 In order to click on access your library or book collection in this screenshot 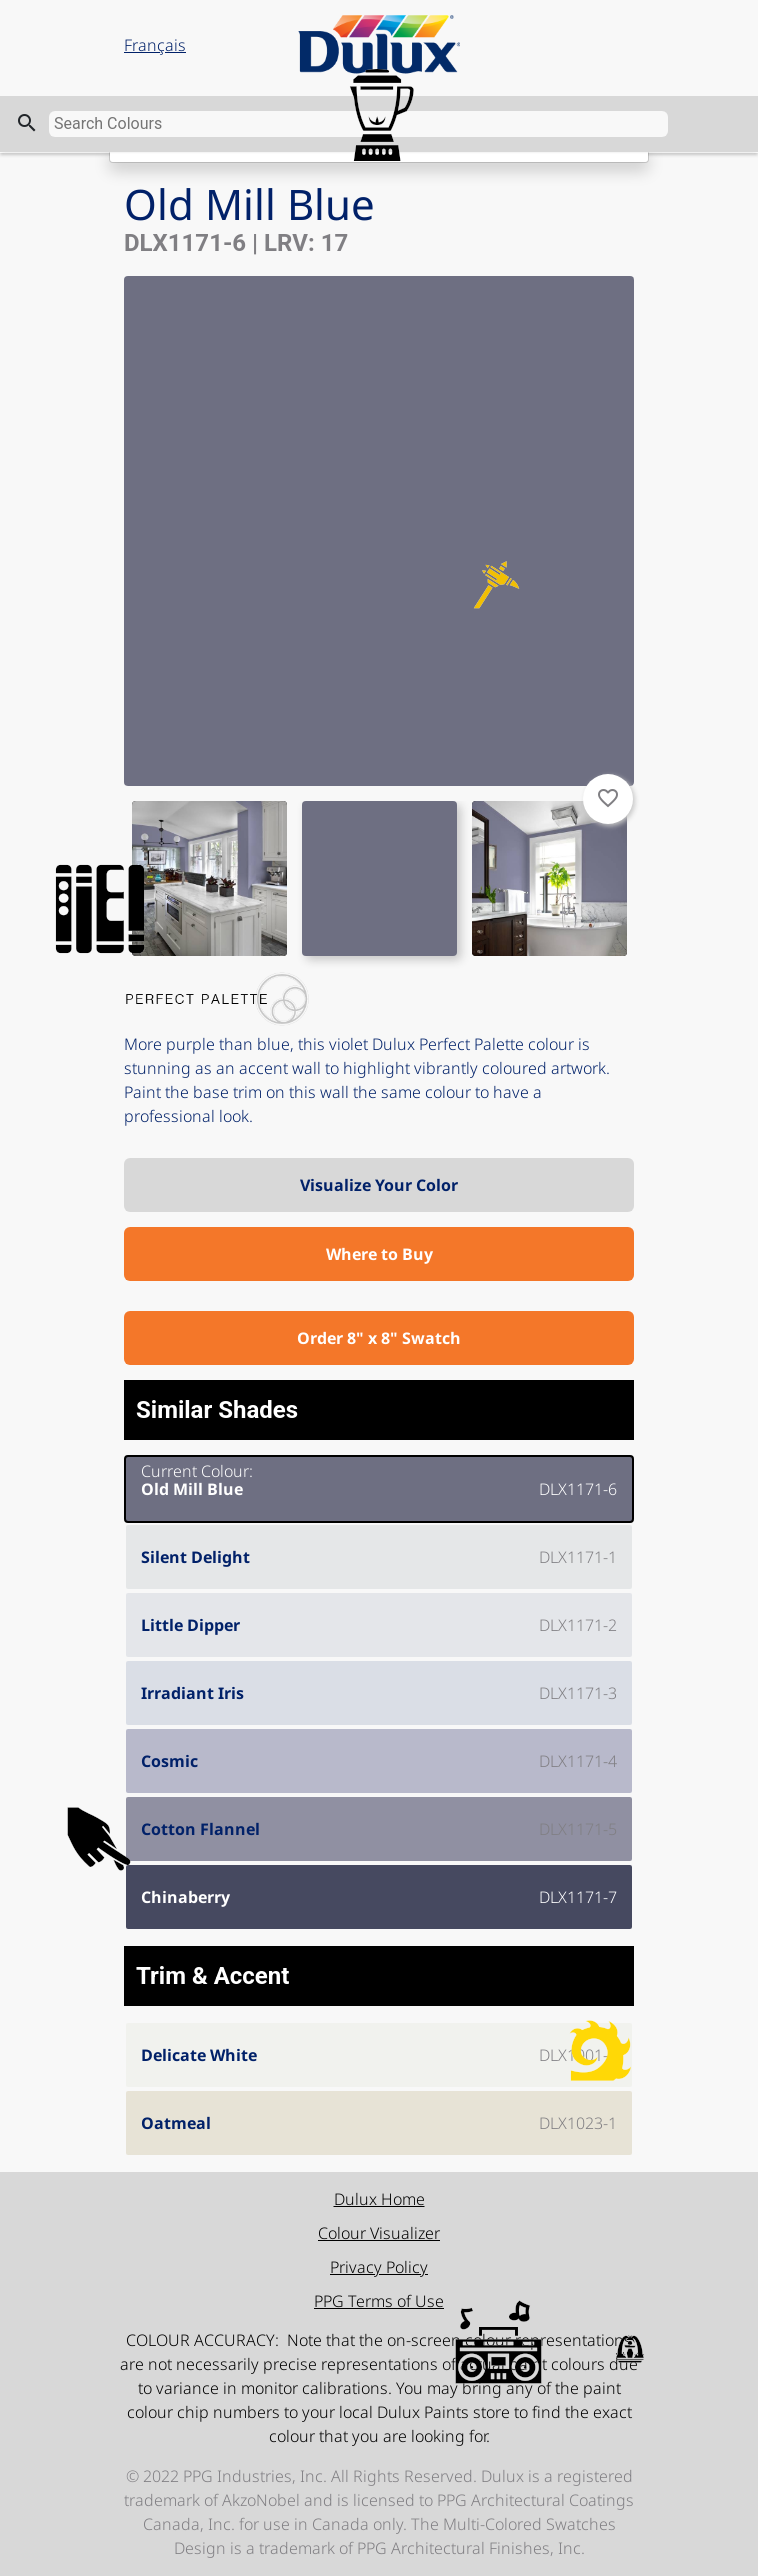, I will do `click(100, 909)`.